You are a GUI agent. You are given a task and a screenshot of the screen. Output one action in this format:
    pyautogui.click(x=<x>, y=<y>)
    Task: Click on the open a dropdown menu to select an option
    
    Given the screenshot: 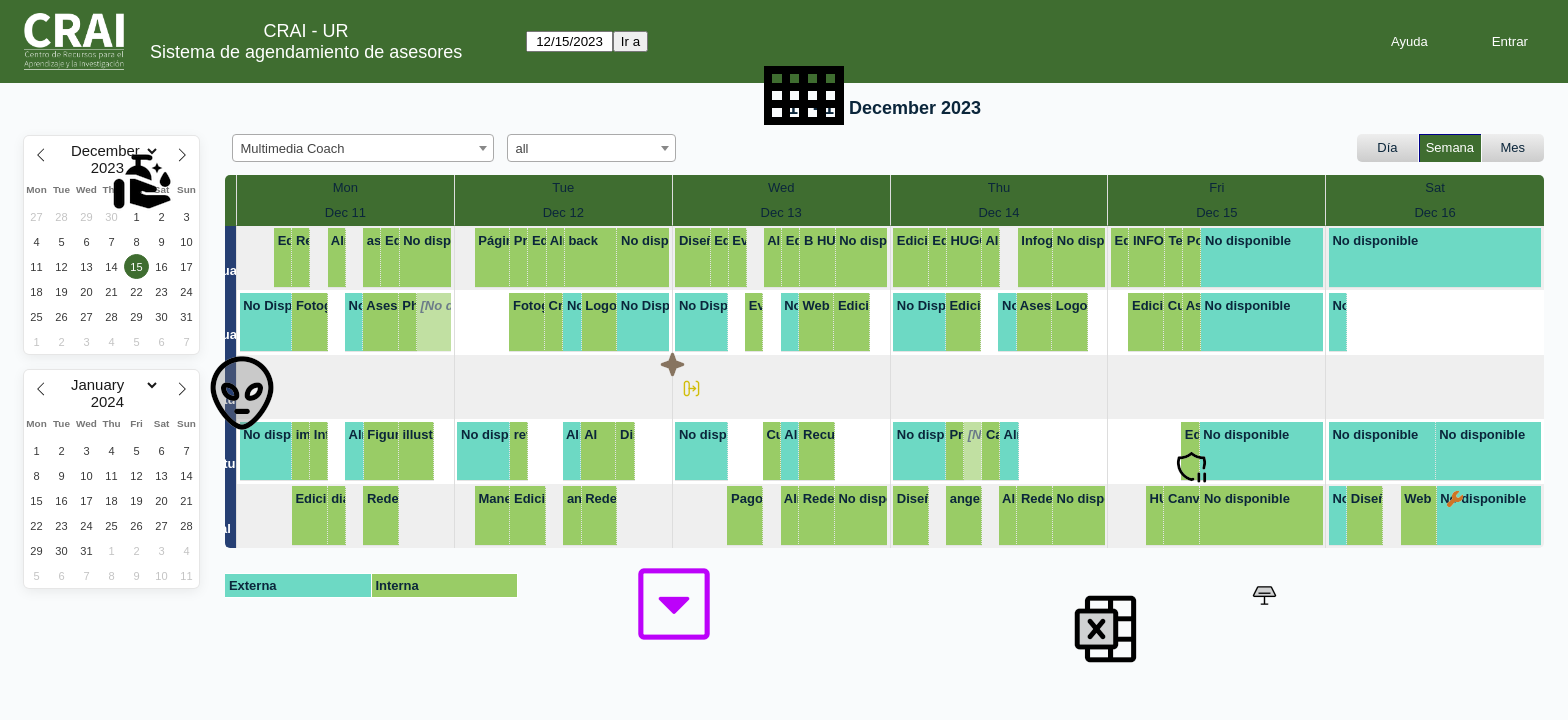 What is the action you would take?
    pyautogui.click(x=674, y=604)
    